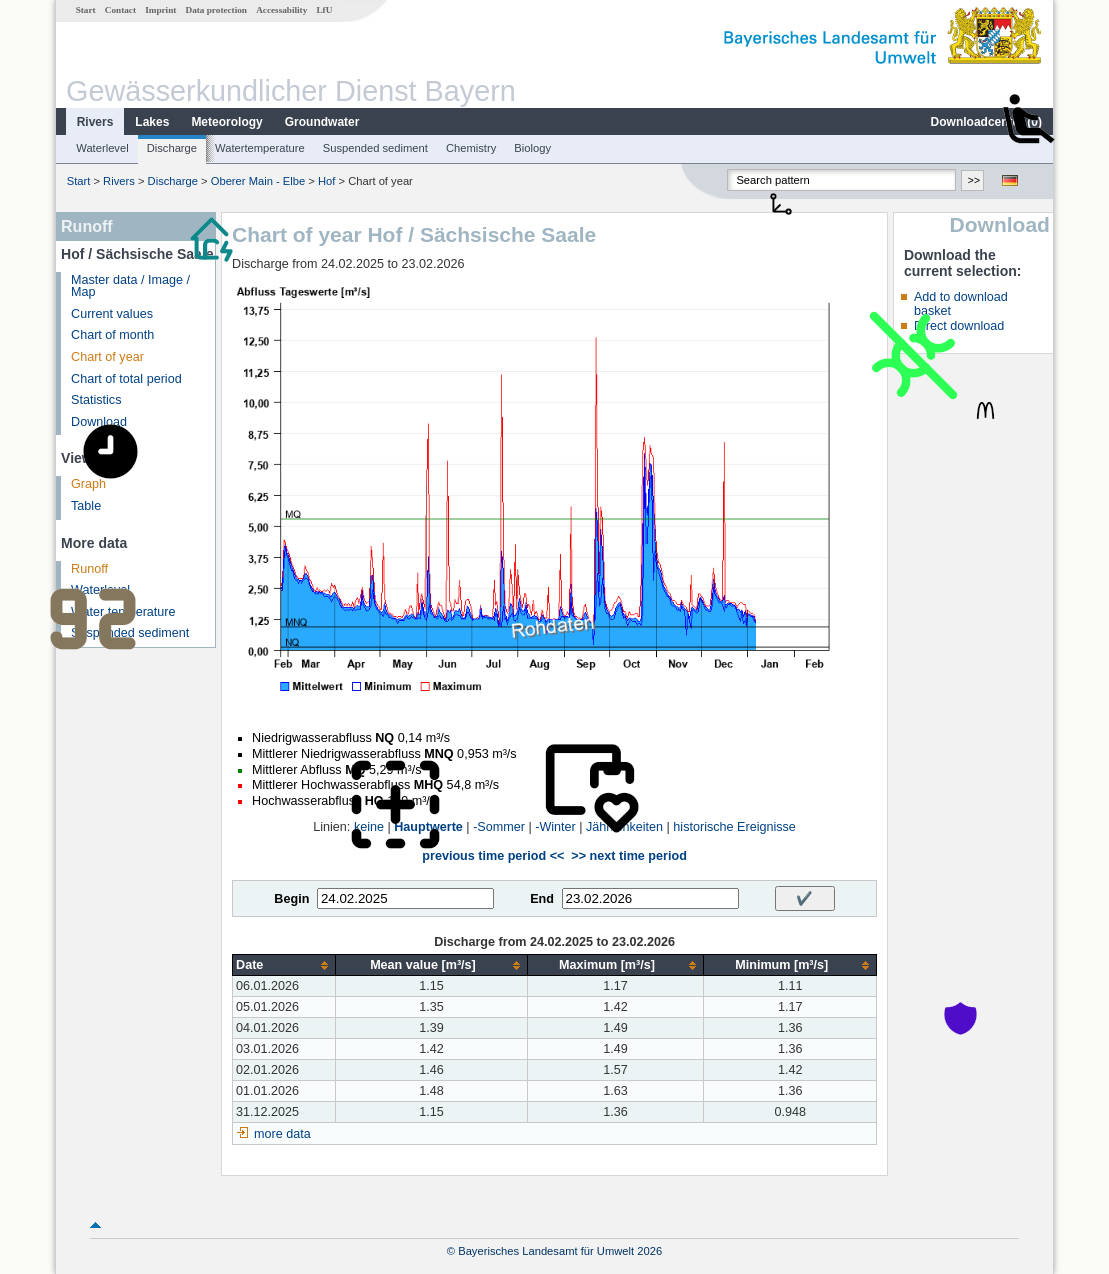 This screenshot has height=1274, width=1109. I want to click on adjust 3d scale or dimensions, so click(781, 204).